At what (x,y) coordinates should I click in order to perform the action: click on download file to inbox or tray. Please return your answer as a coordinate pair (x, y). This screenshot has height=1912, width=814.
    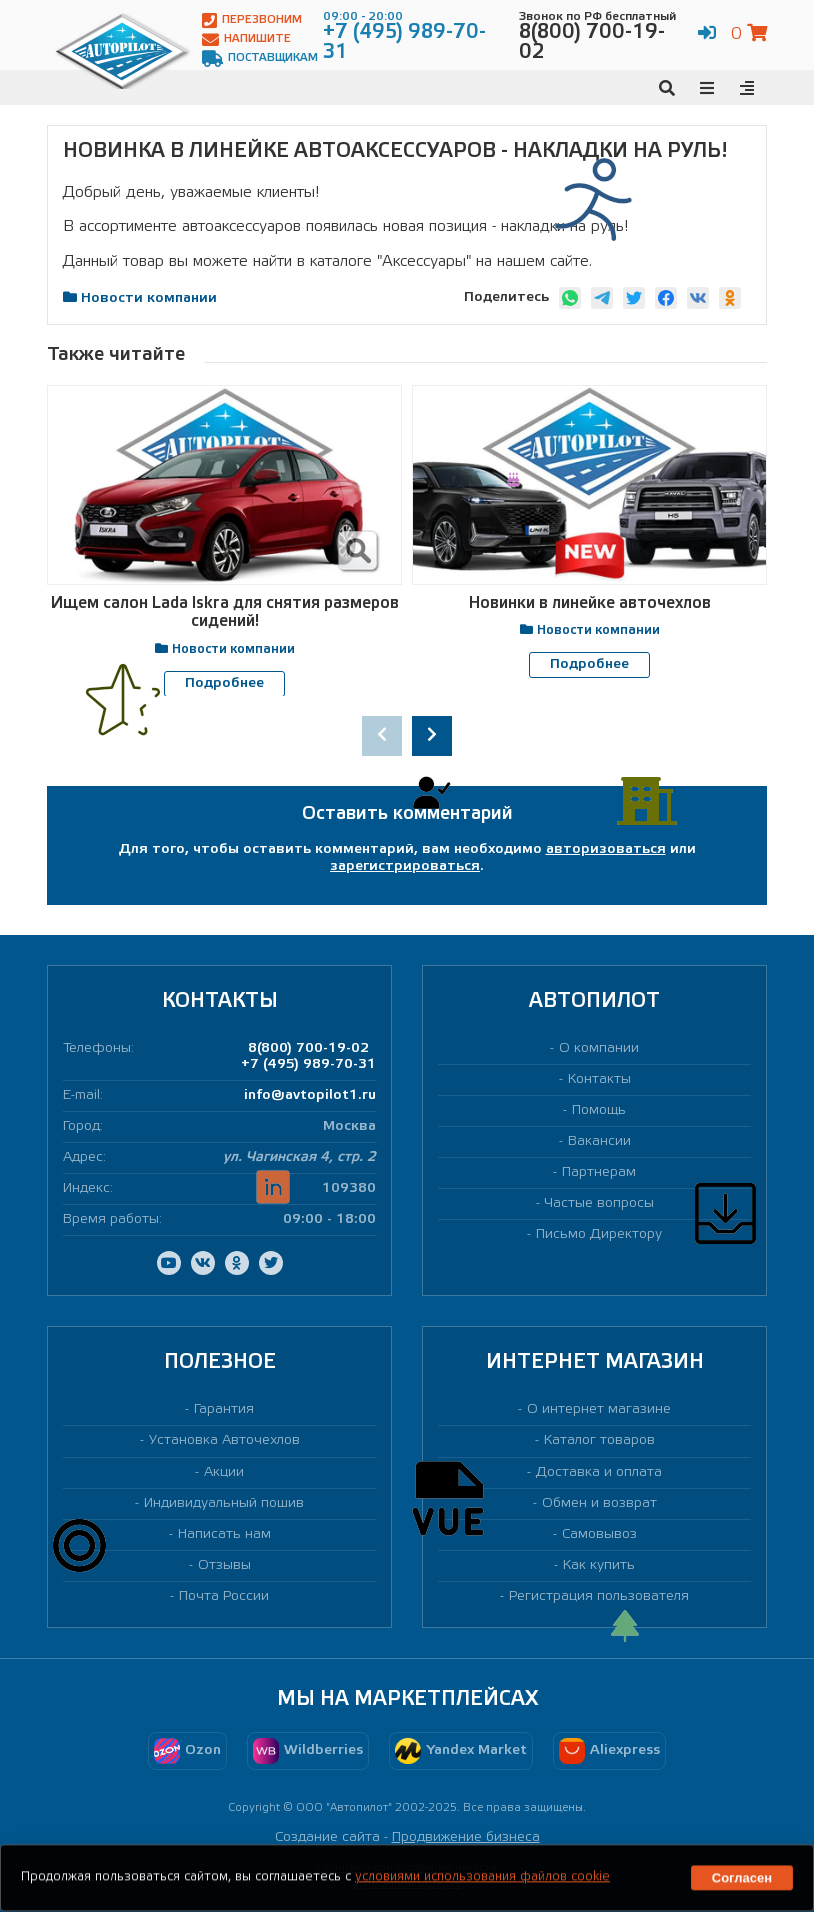
    Looking at the image, I should click on (725, 1213).